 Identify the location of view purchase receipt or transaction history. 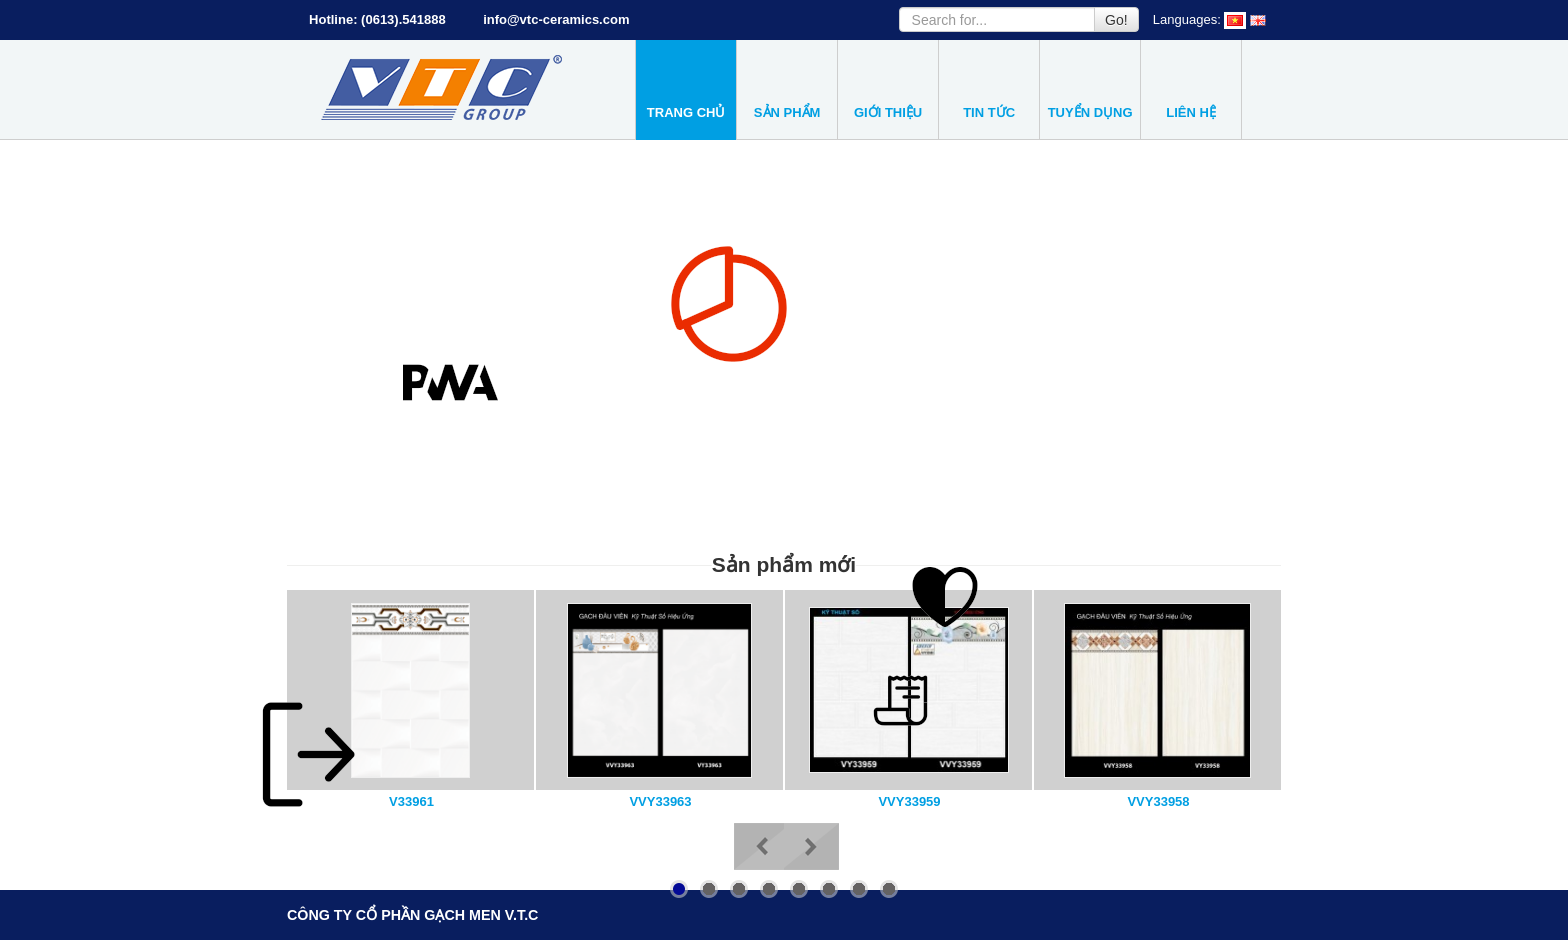
(900, 700).